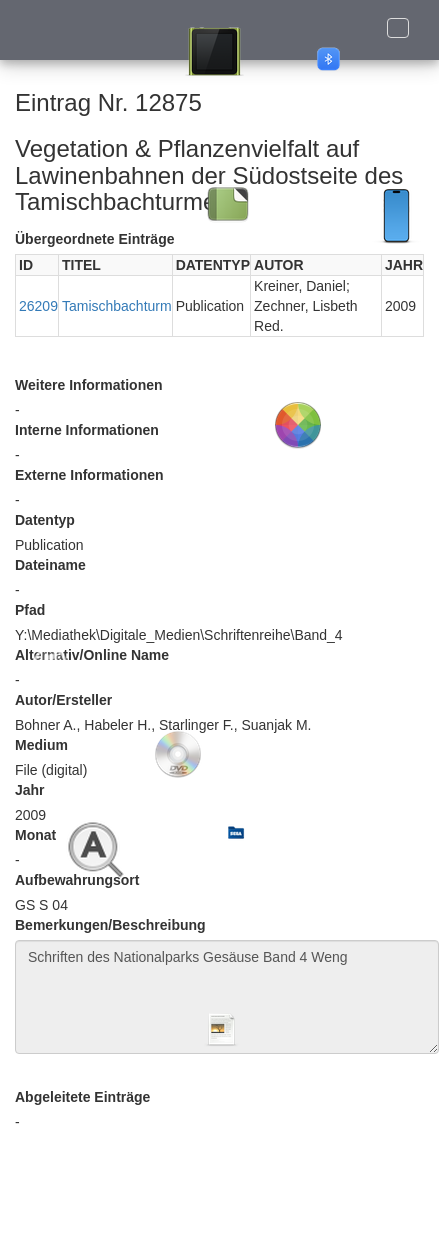  Describe the element at coordinates (228, 204) in the screenshot. I see `customize desktop theme settings` at that location.